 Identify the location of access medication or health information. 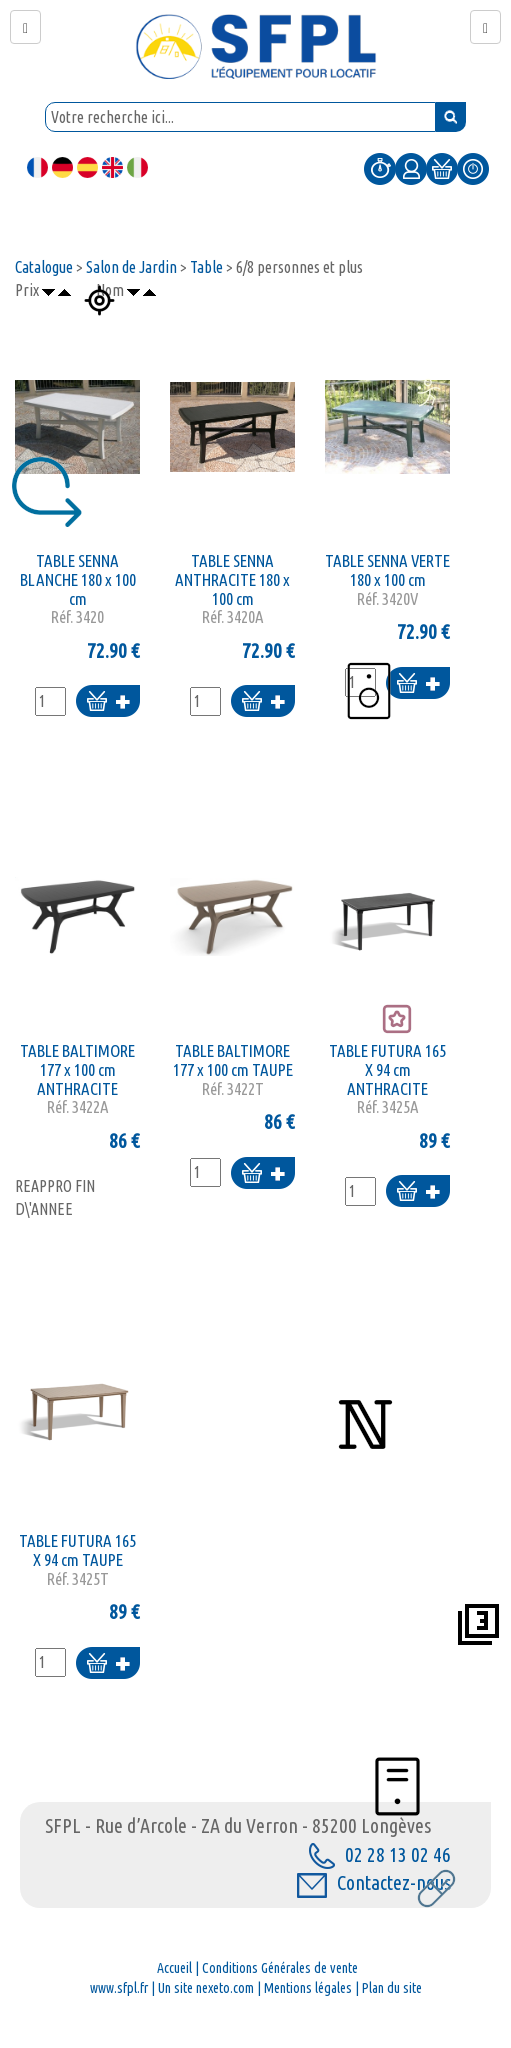
(436, 1888).